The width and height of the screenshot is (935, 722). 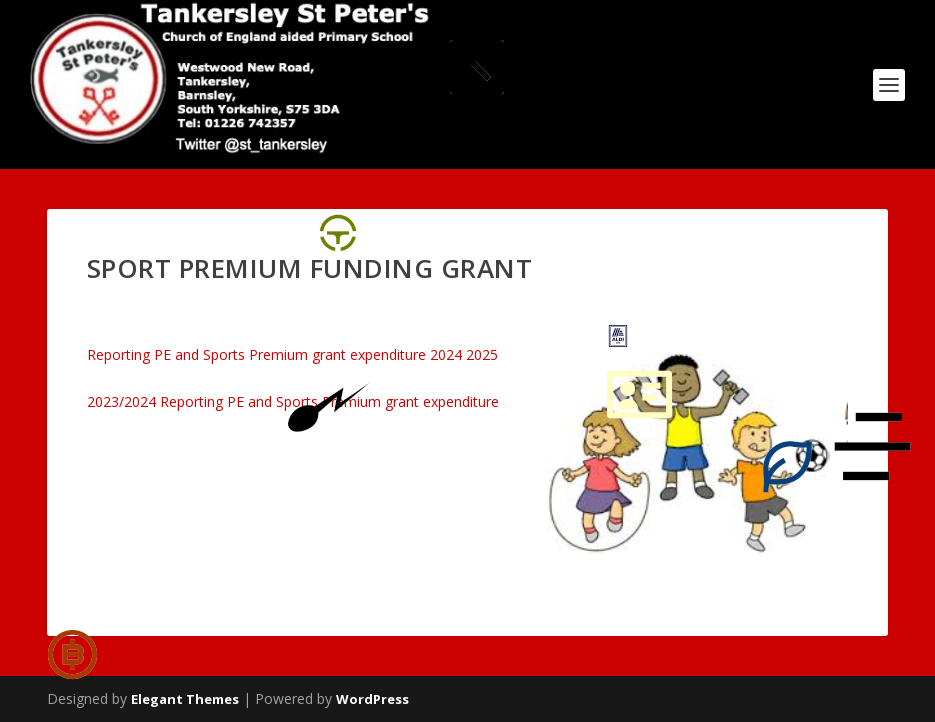 I want to click on gamescience company logo, so click(x=328, y=407).